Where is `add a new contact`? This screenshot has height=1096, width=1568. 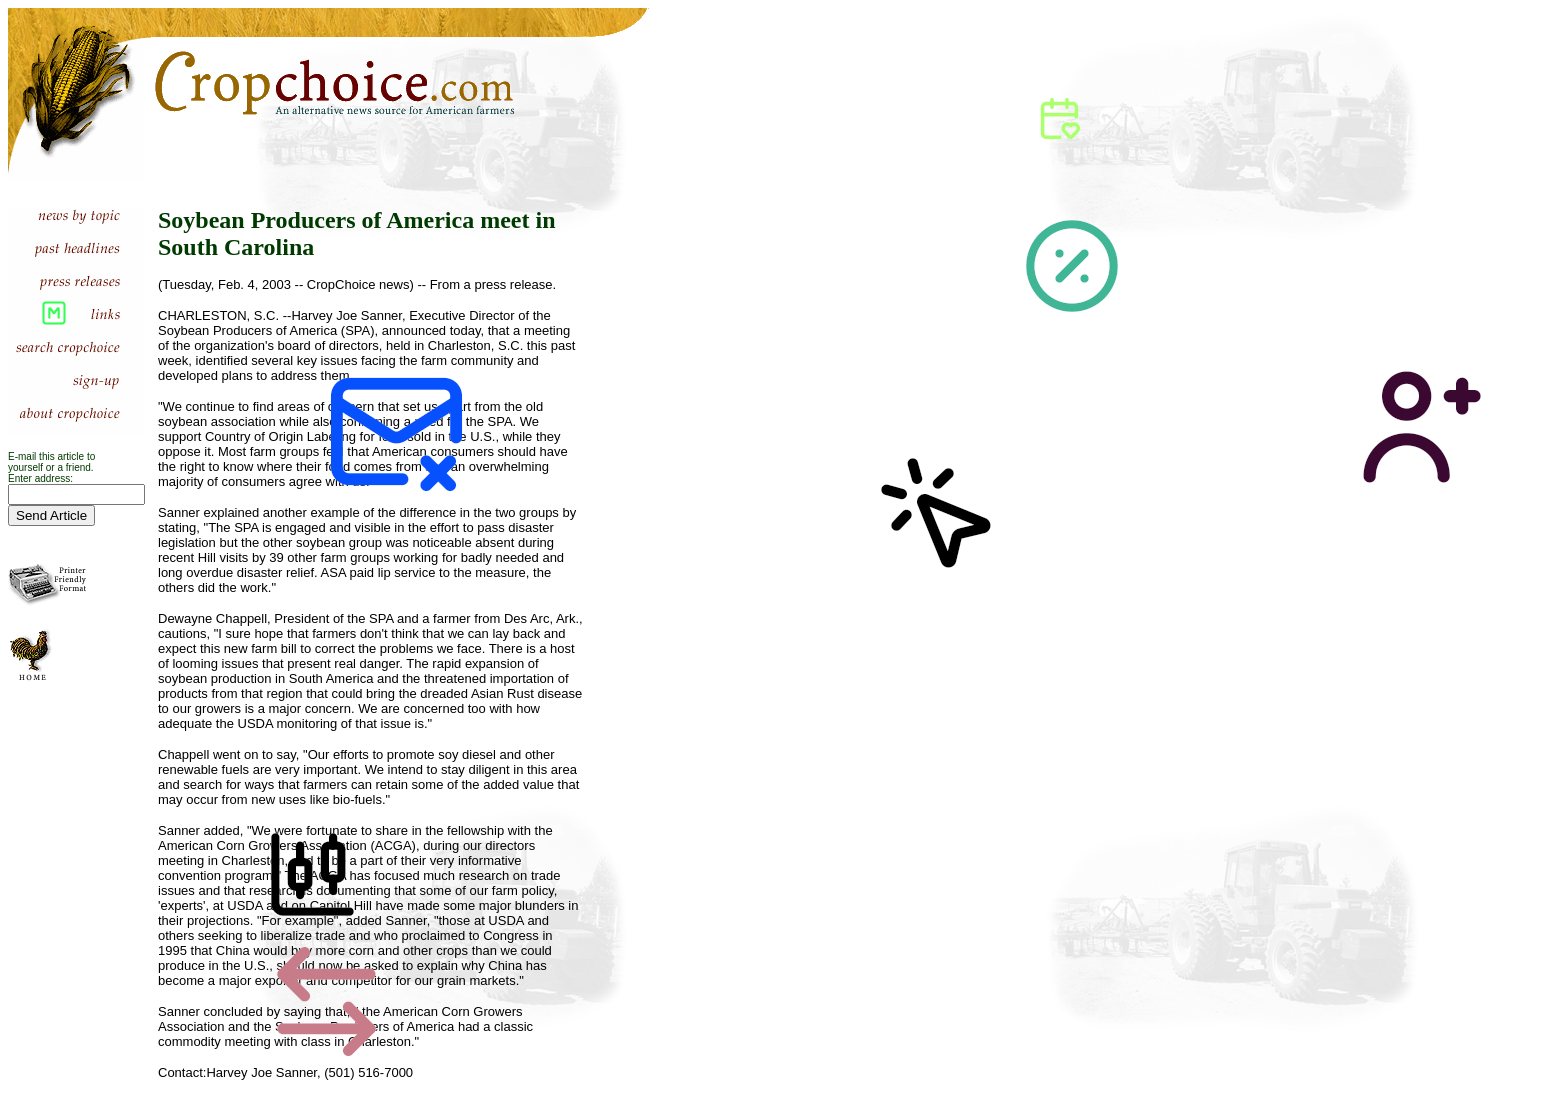 add a new contact is located at coordinates (1419, 427).